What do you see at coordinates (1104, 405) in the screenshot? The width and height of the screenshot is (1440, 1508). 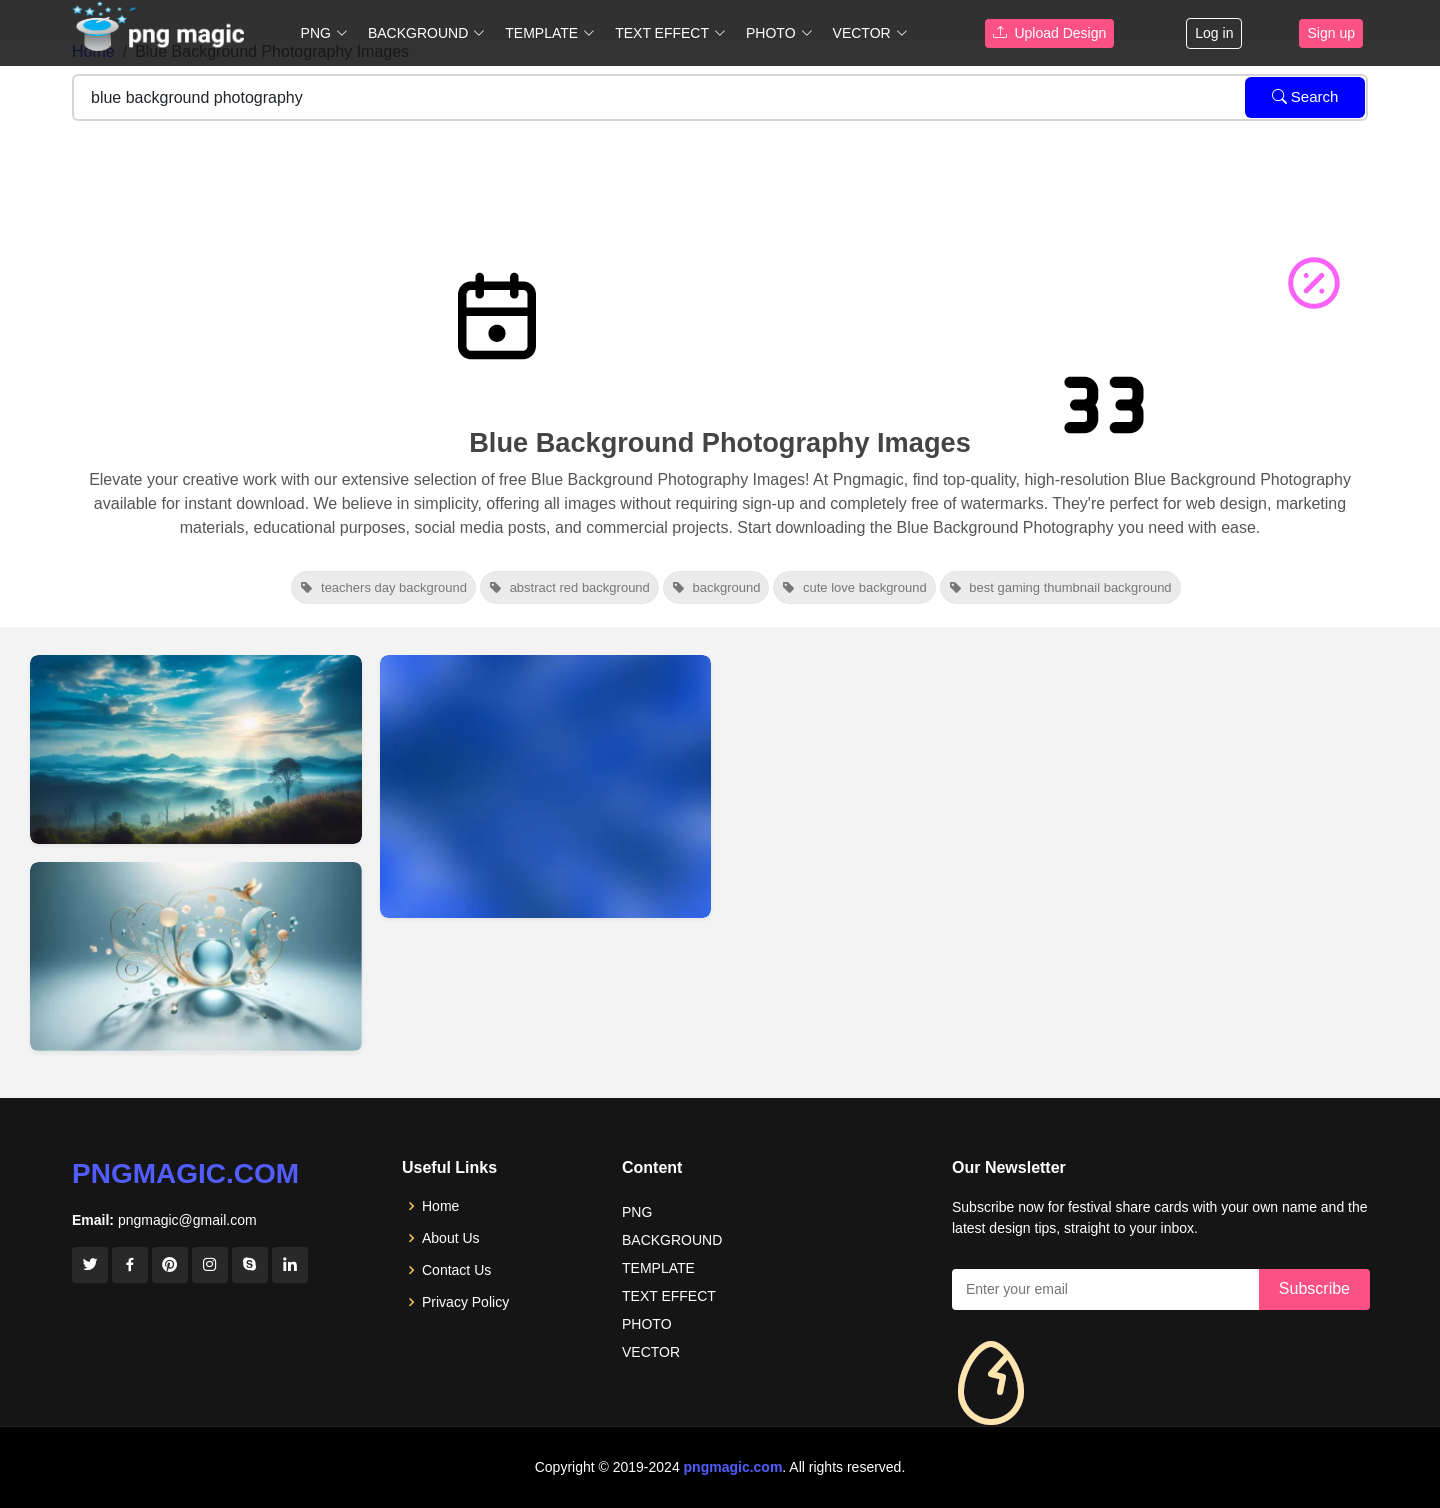 I see `indicates item number 33 in a list or sequence` at bounding box center [1104, 405].